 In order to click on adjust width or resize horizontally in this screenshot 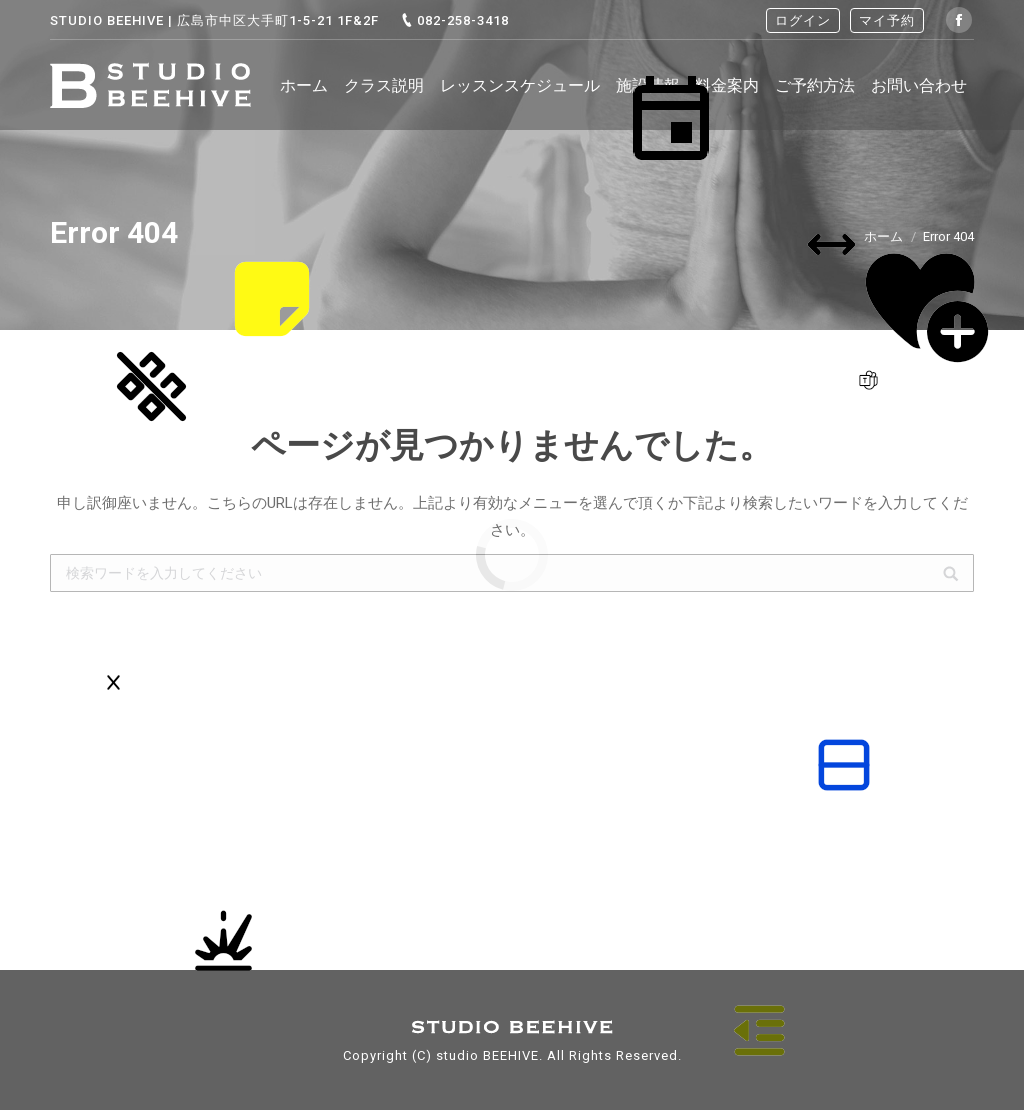, I will do `click(831, 244)`.